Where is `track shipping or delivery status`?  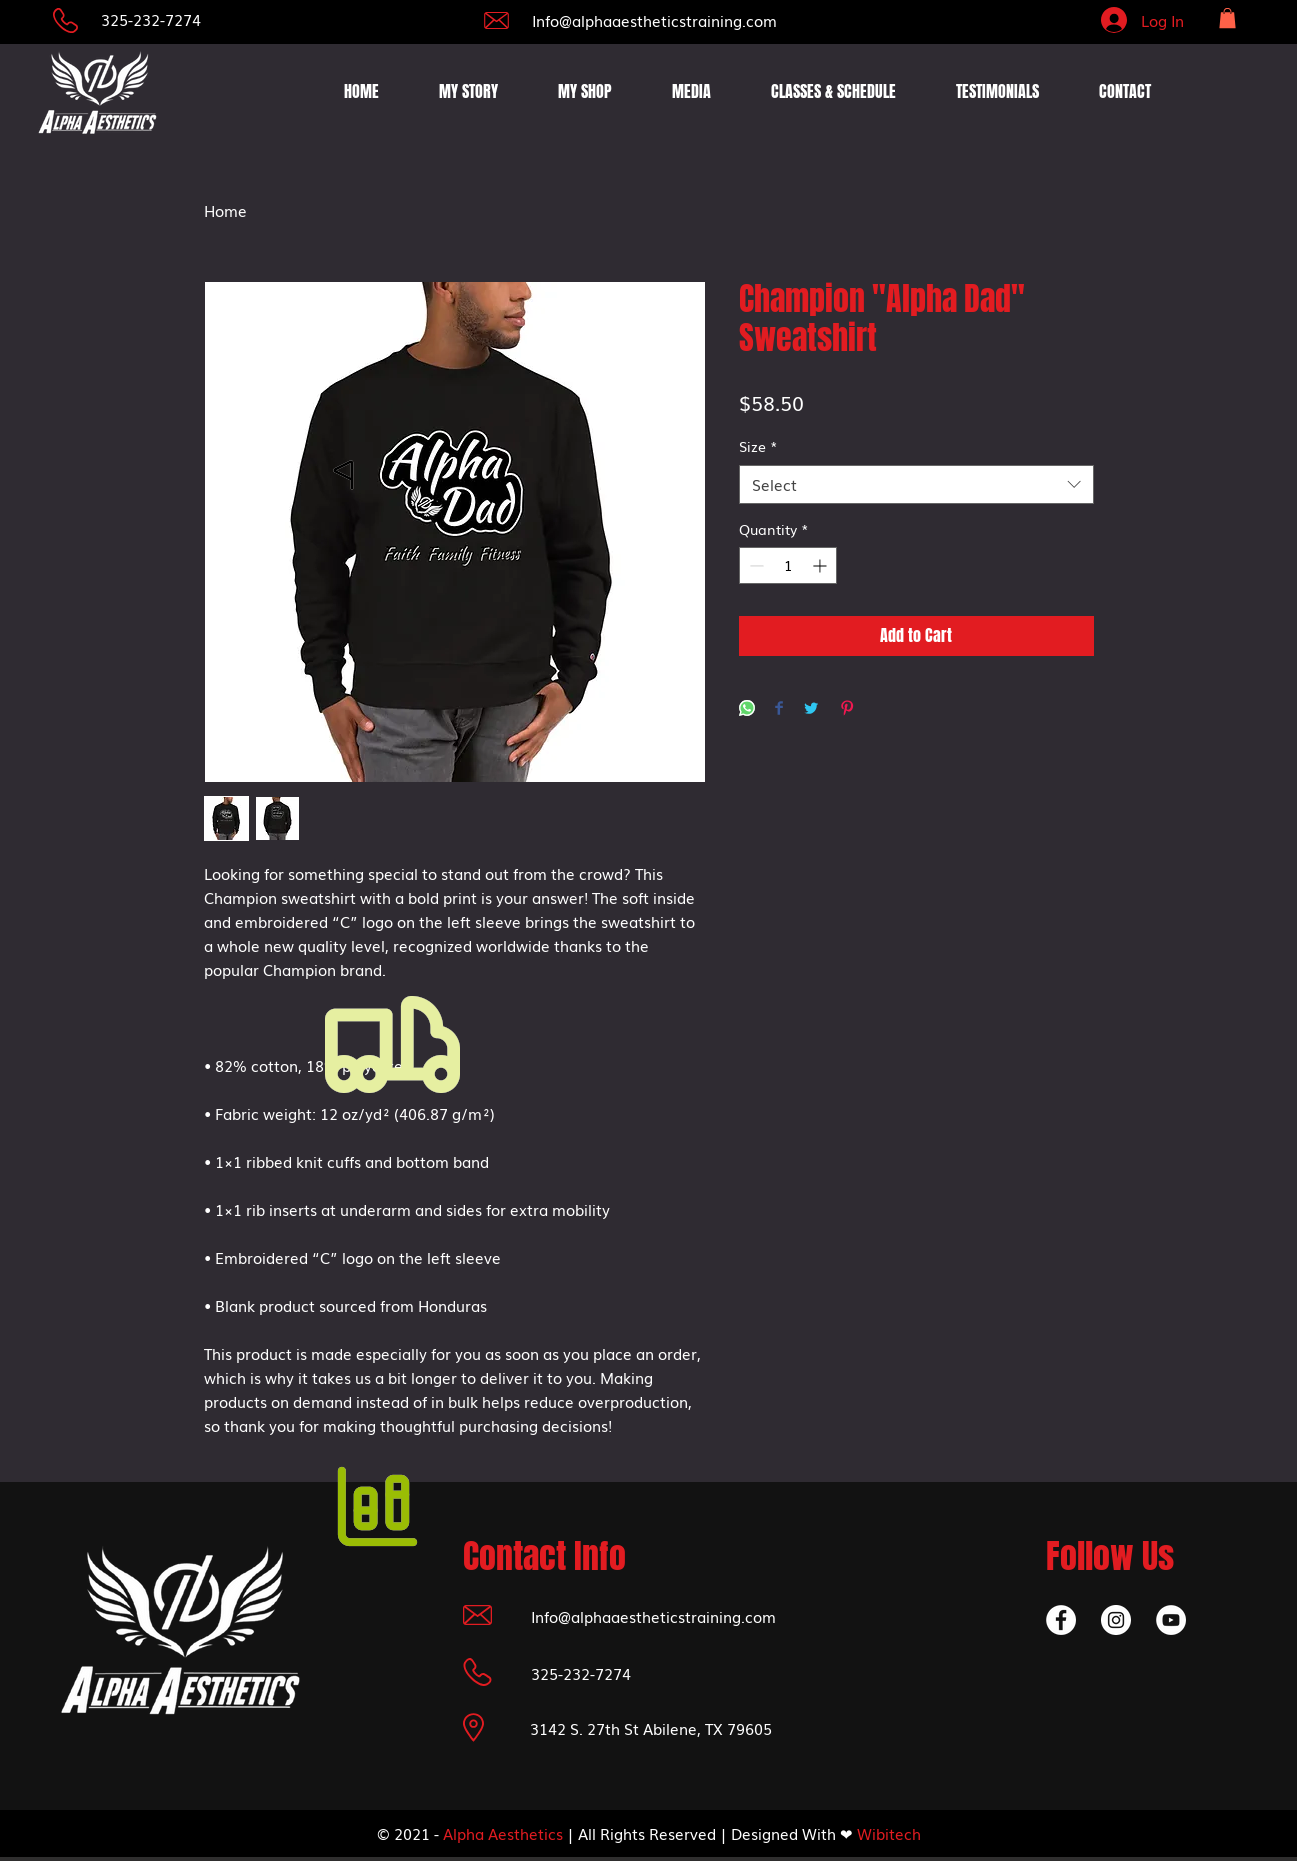
track shipping or delivery status is located at coordinates (392, 1044).